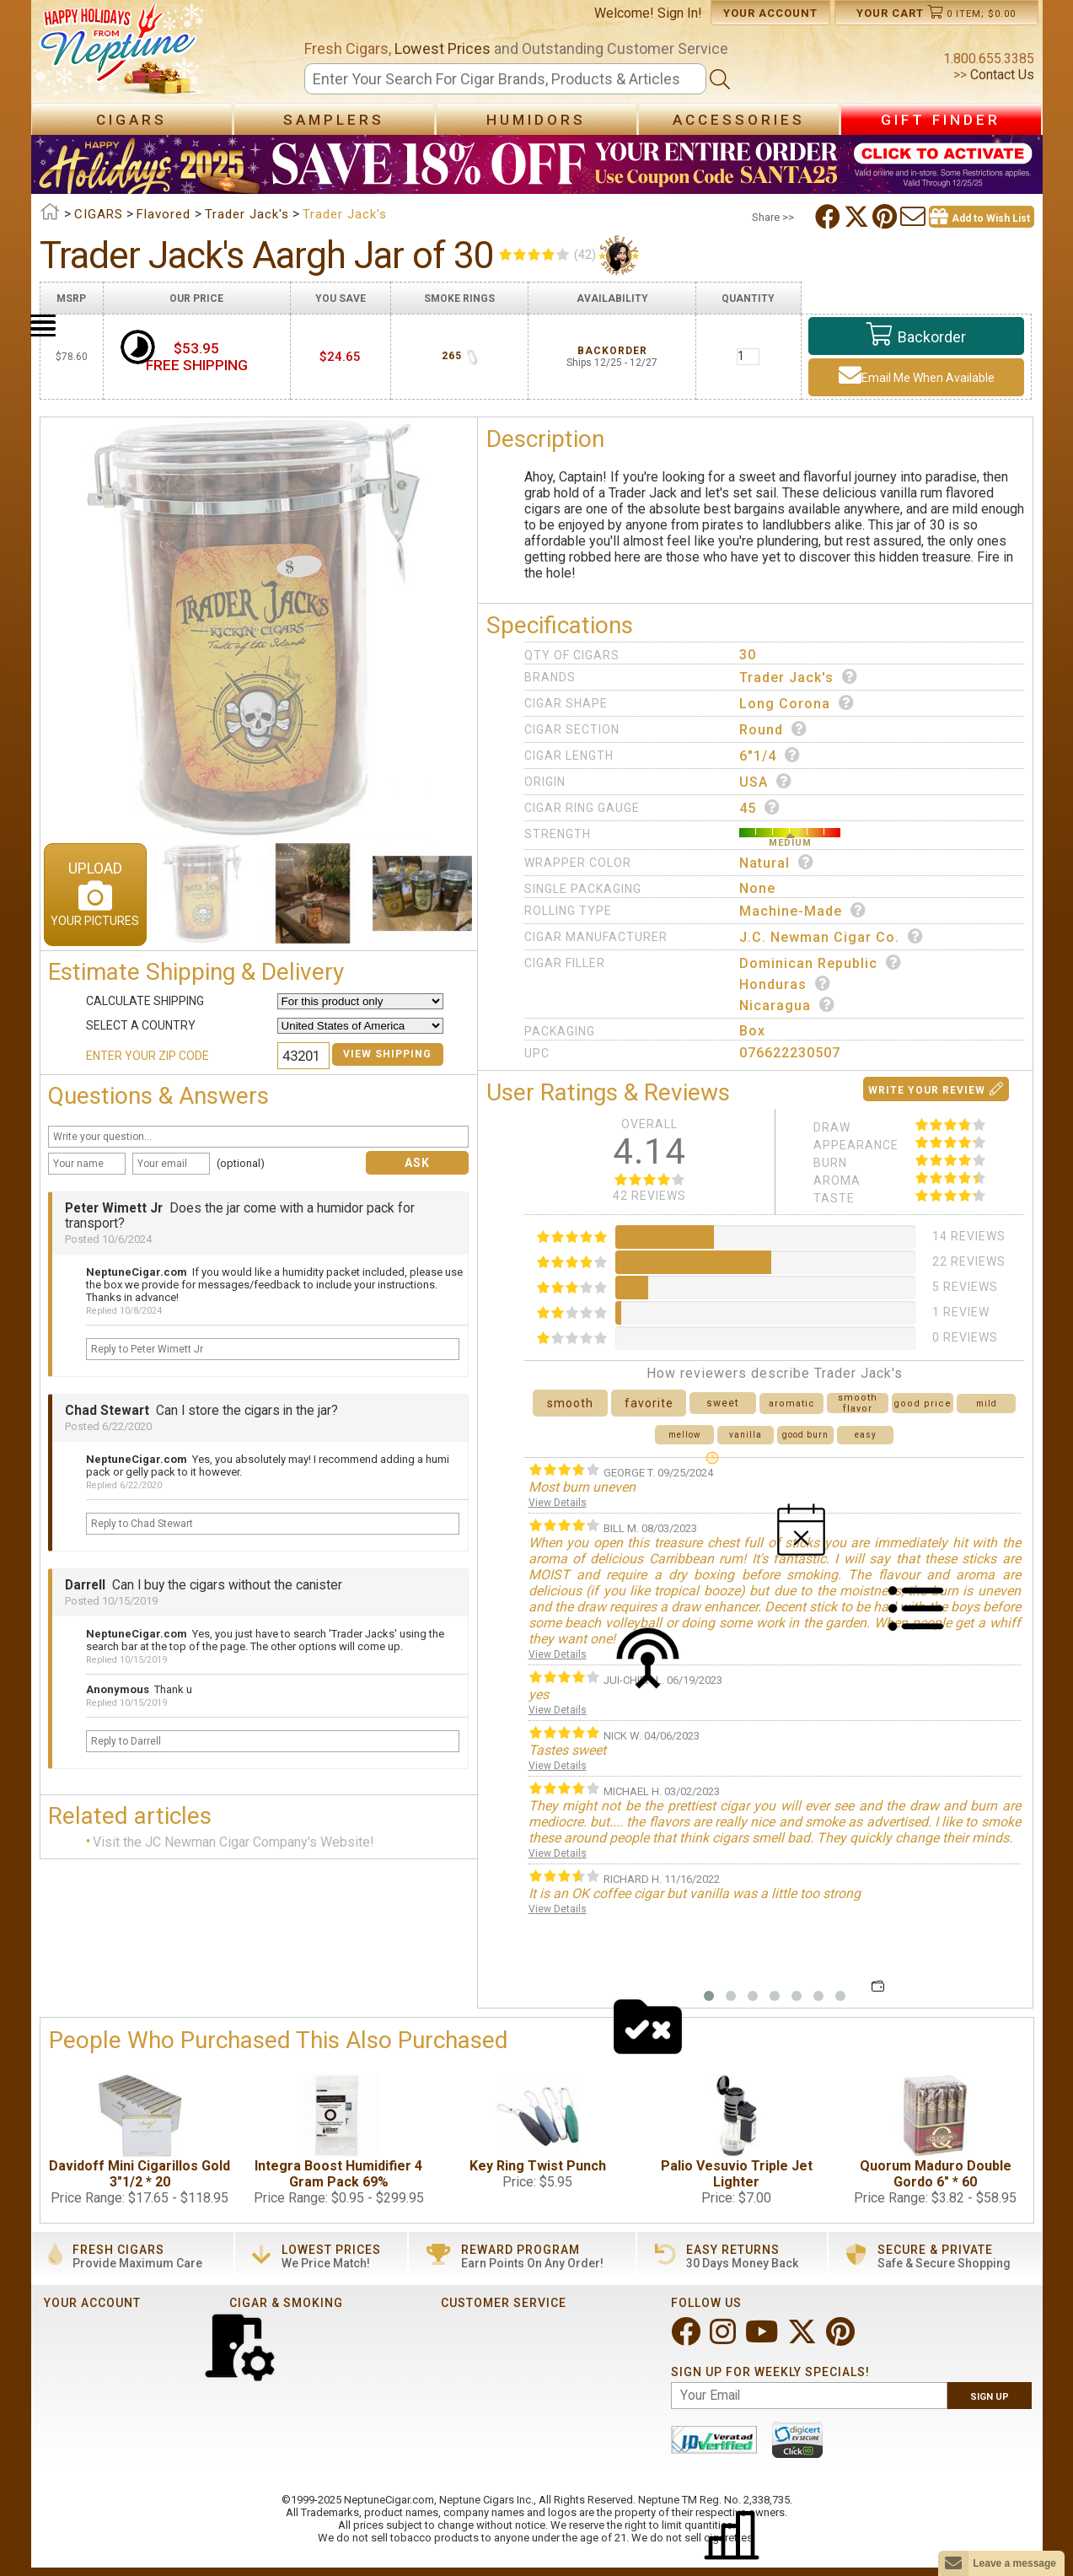 This screenshot has height=2576, width=1073. Describe the element at coordinates (732, 2536) in the screenshot. I see `view analytics or statistics` at that location.